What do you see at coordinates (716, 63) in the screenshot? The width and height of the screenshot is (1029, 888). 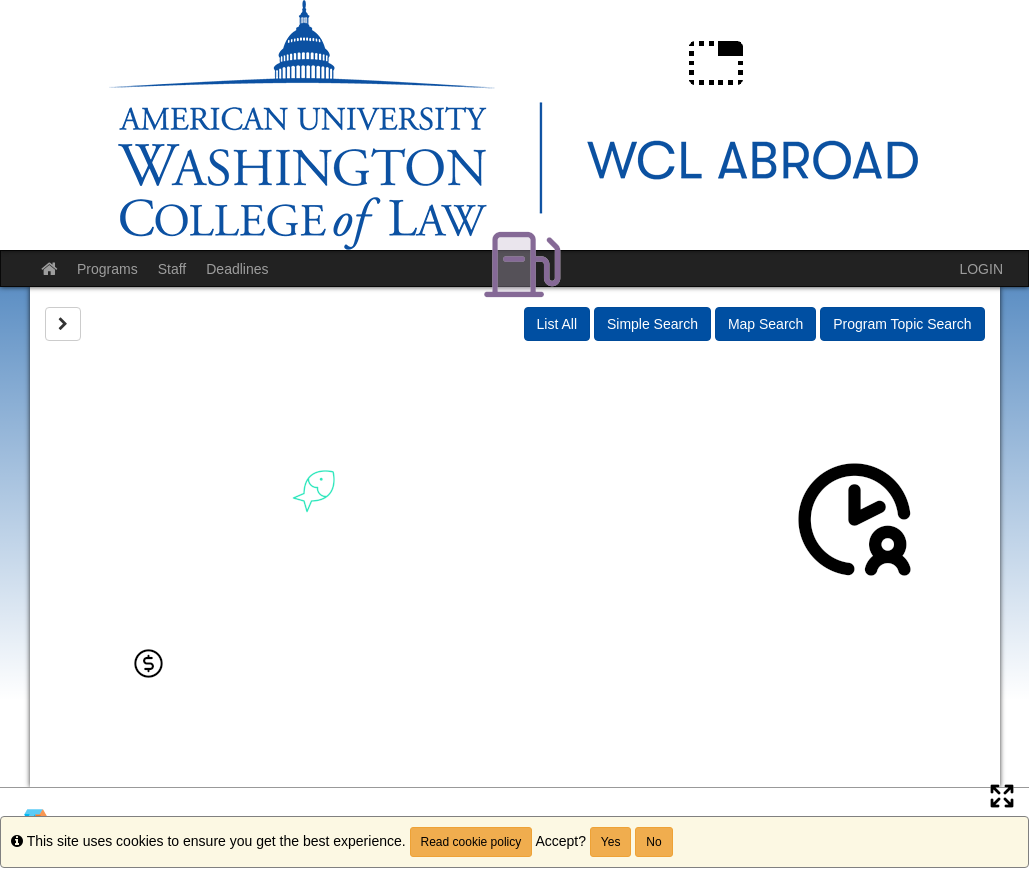 I see `an inactive or unselected browser tab` at bounding box center [716, 63].